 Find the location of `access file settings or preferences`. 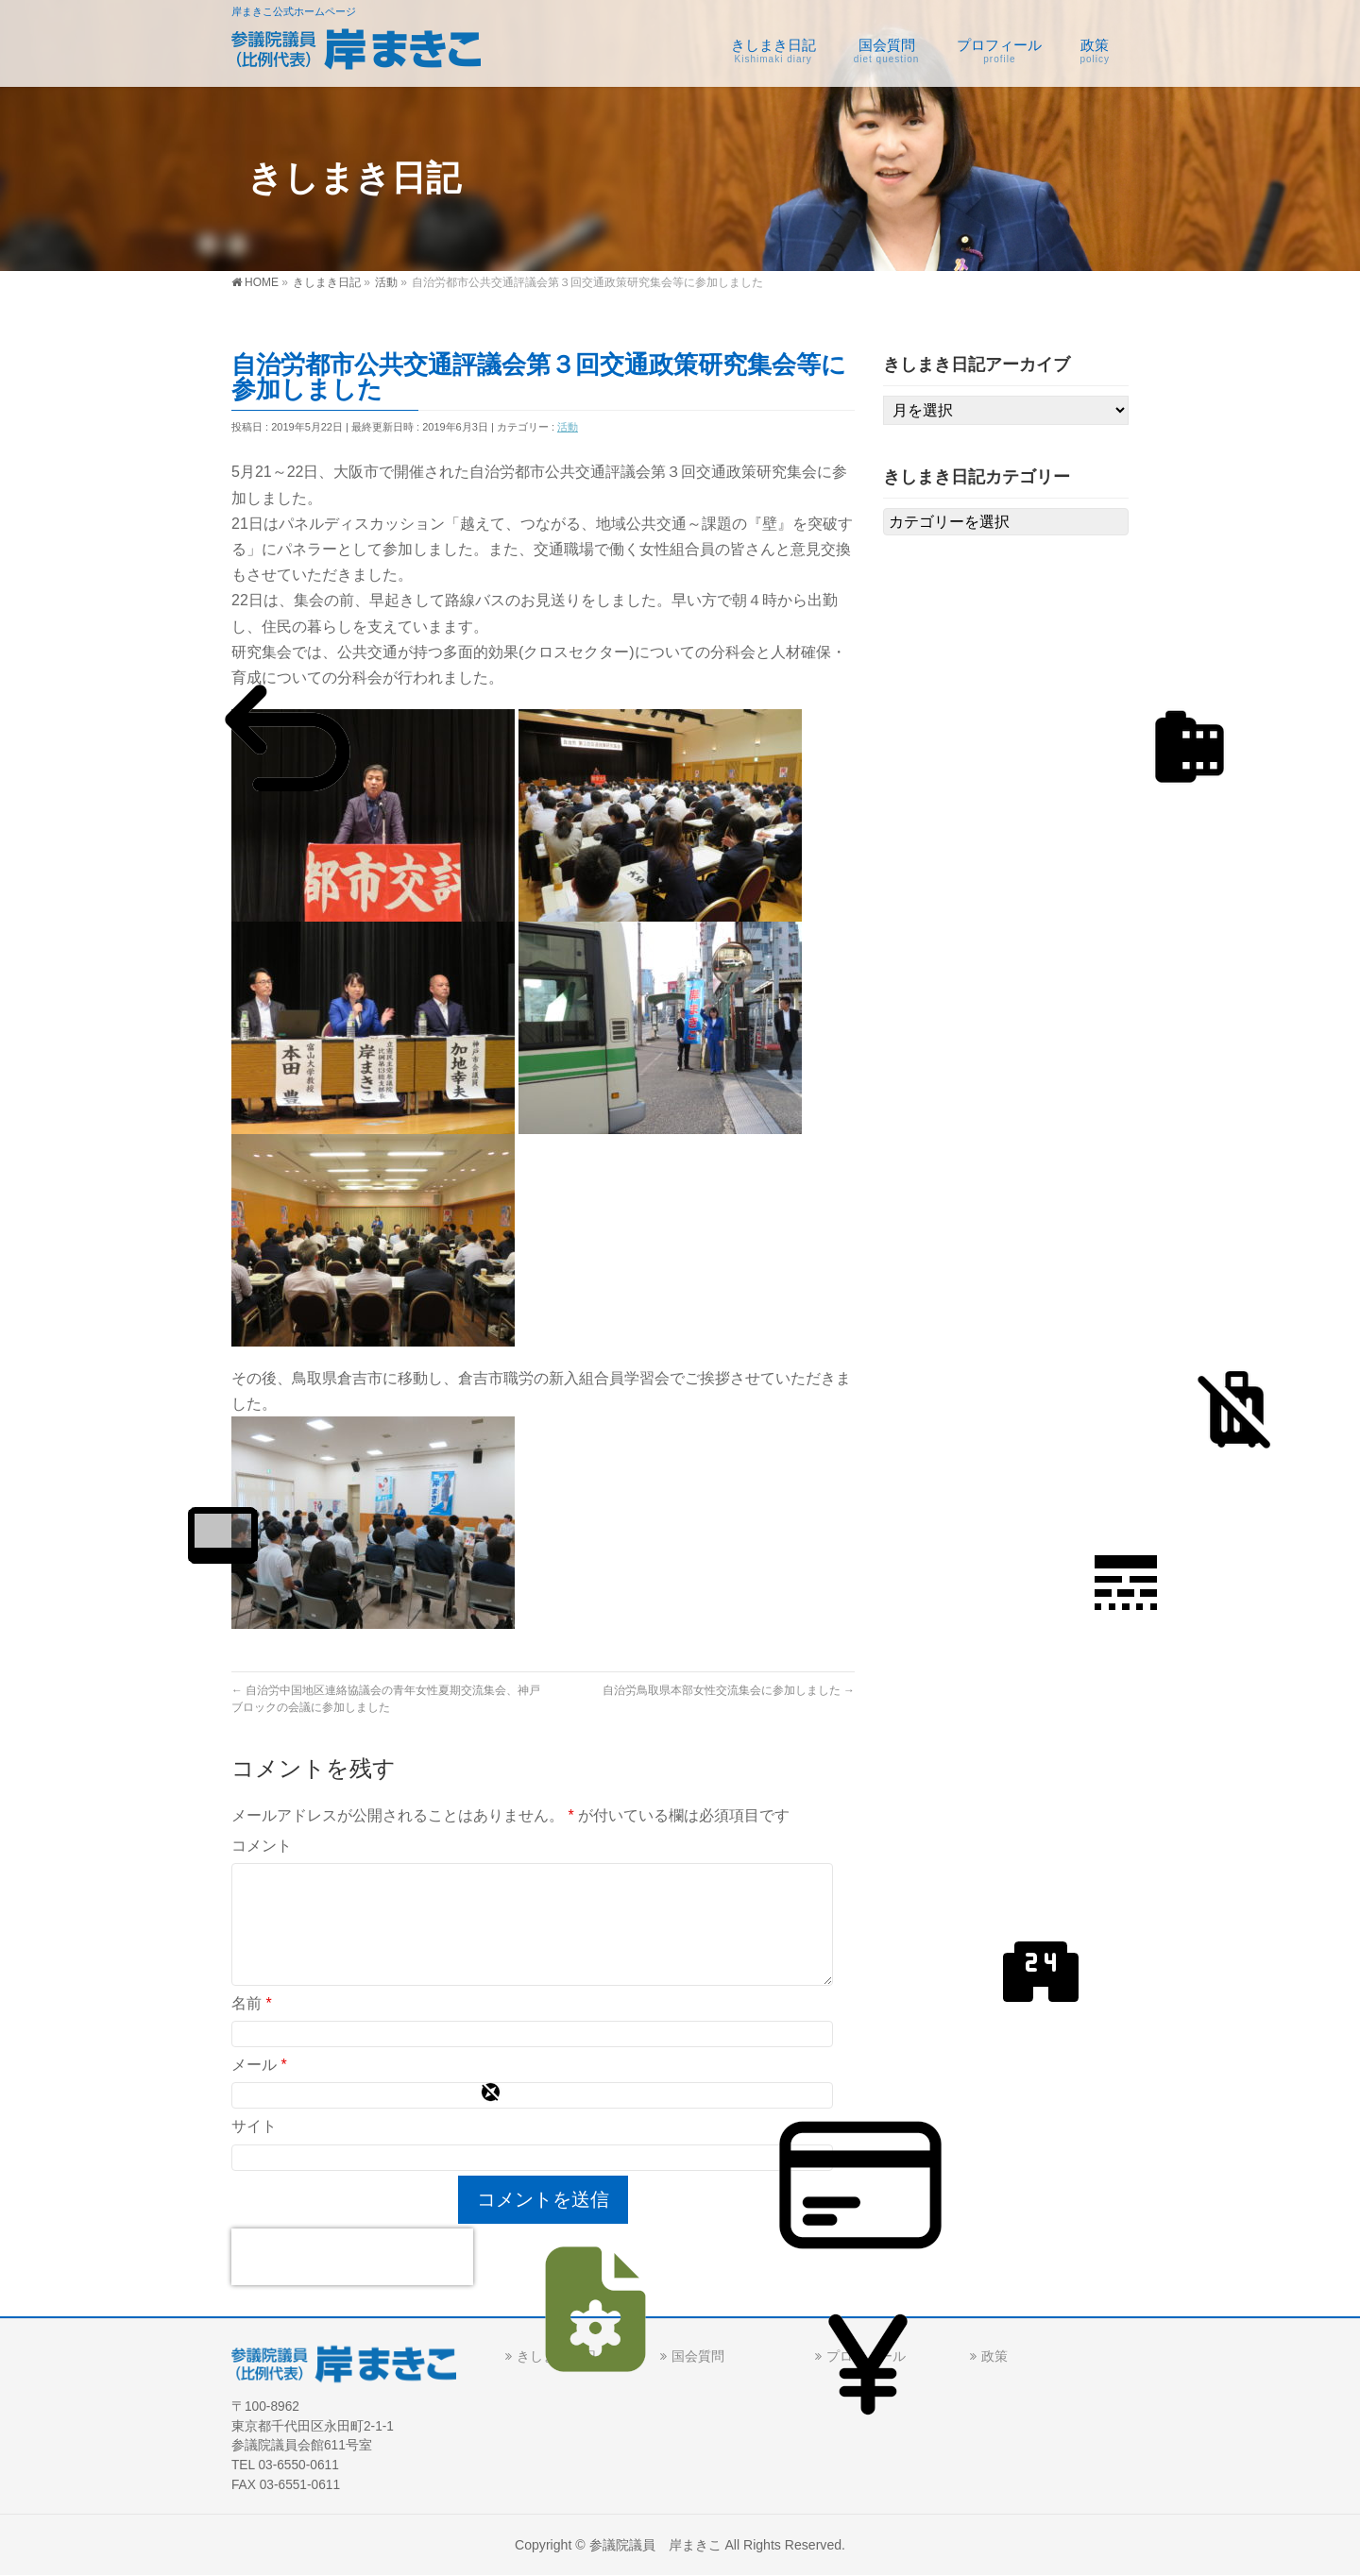

access file settings or preferences is located at coordinates (595, 2309).